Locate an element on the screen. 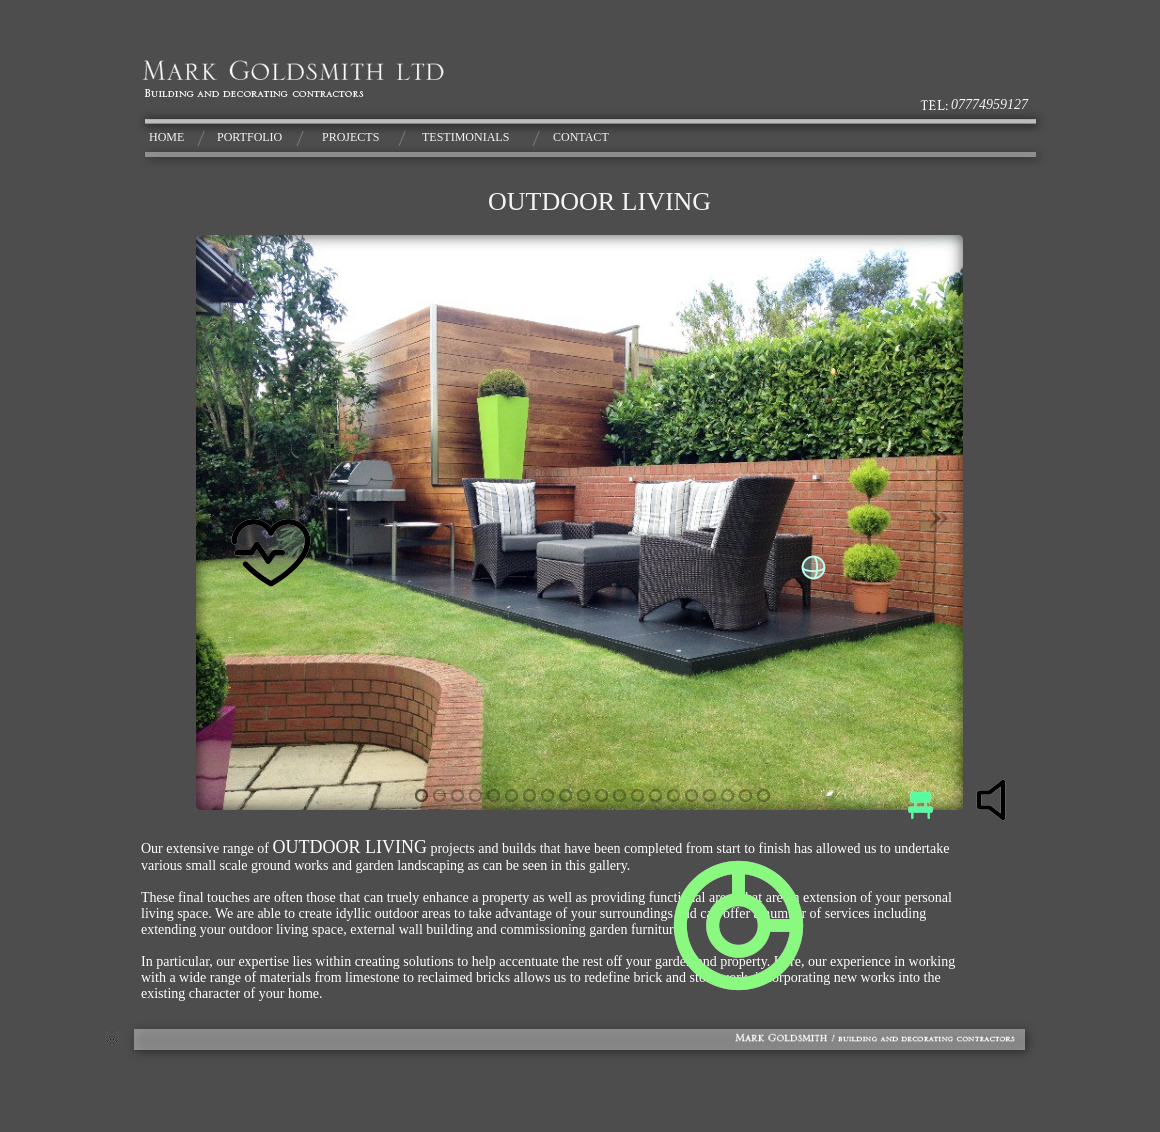  browse furniture or seating options is located at coordinates (920, 805).